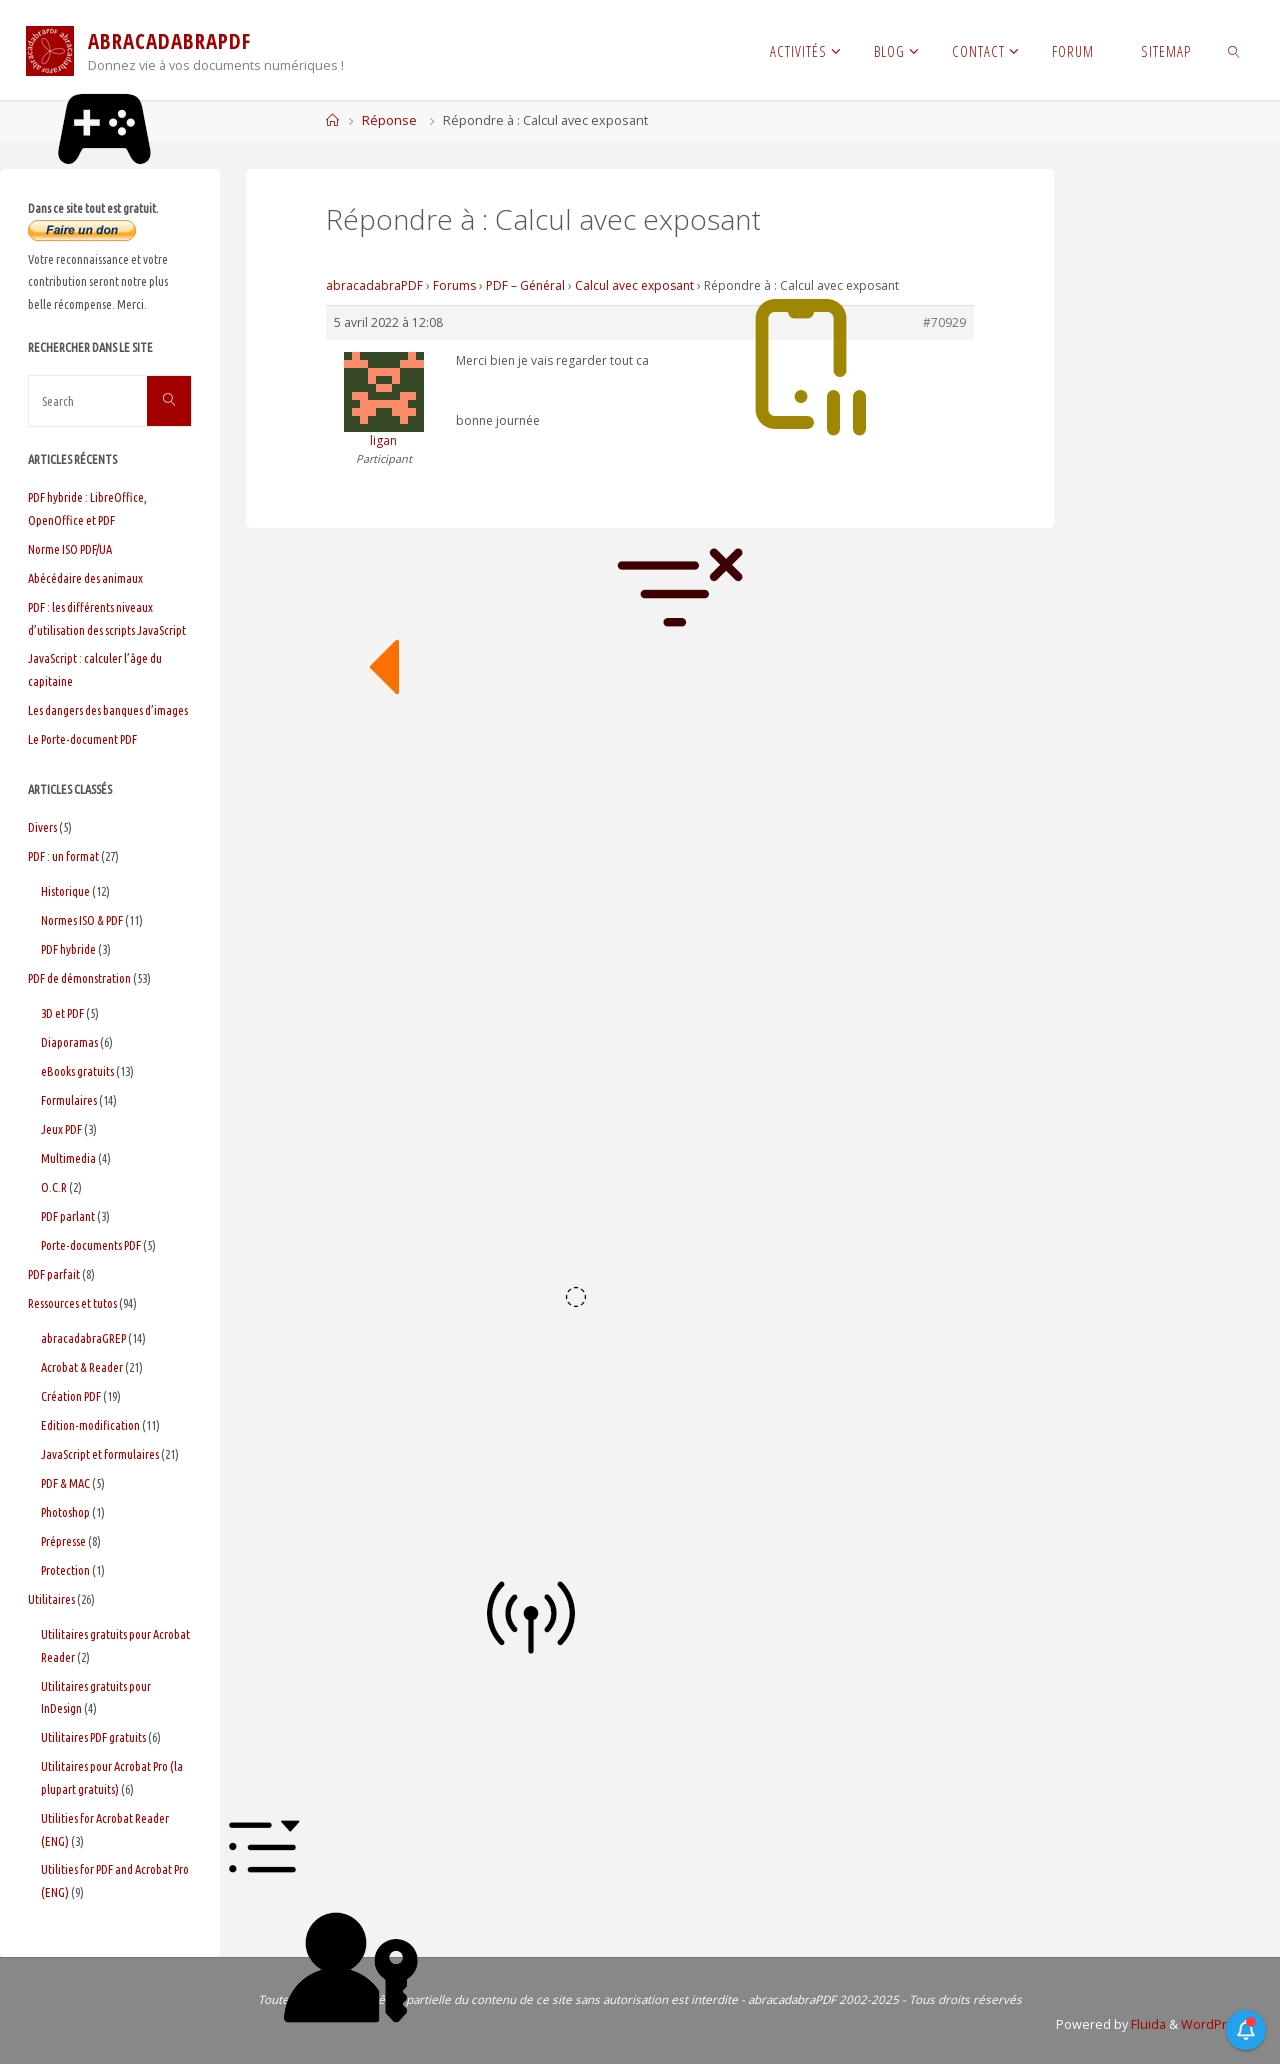 This screenshot has height=2064, width=1280. I want to click on manage passkey authentication for your account, so click(350, 1970).